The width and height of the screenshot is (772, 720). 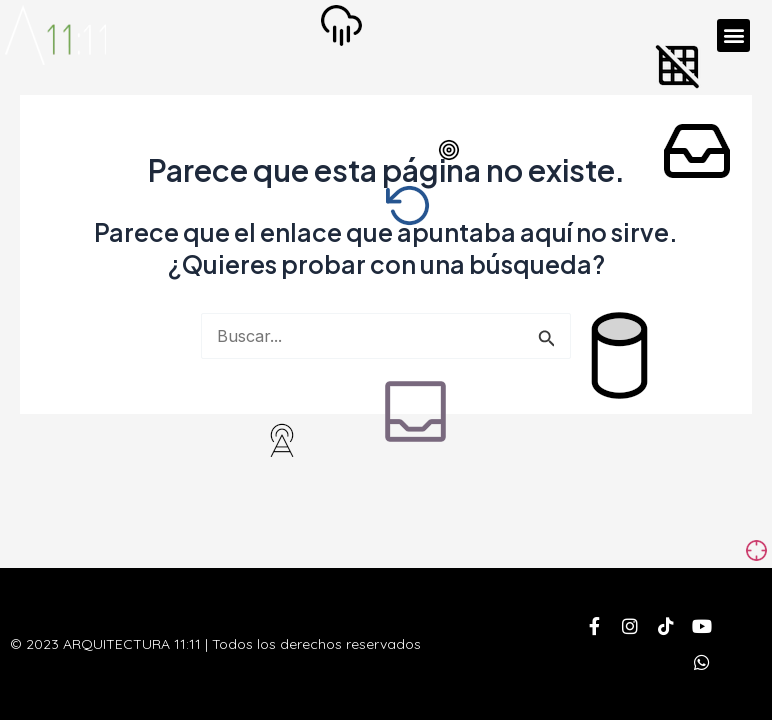 What do you see at coordinates (697, 151) in the screenshot?
I see `view your inbox messages` at bounding box center [697, 151].